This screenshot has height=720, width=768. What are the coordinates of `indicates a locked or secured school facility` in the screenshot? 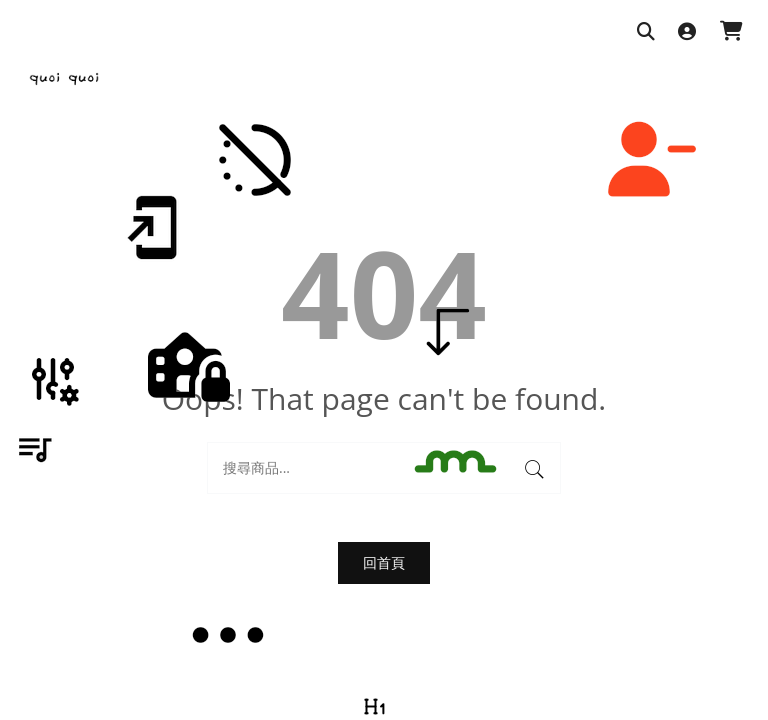 It's located at (189, 365).